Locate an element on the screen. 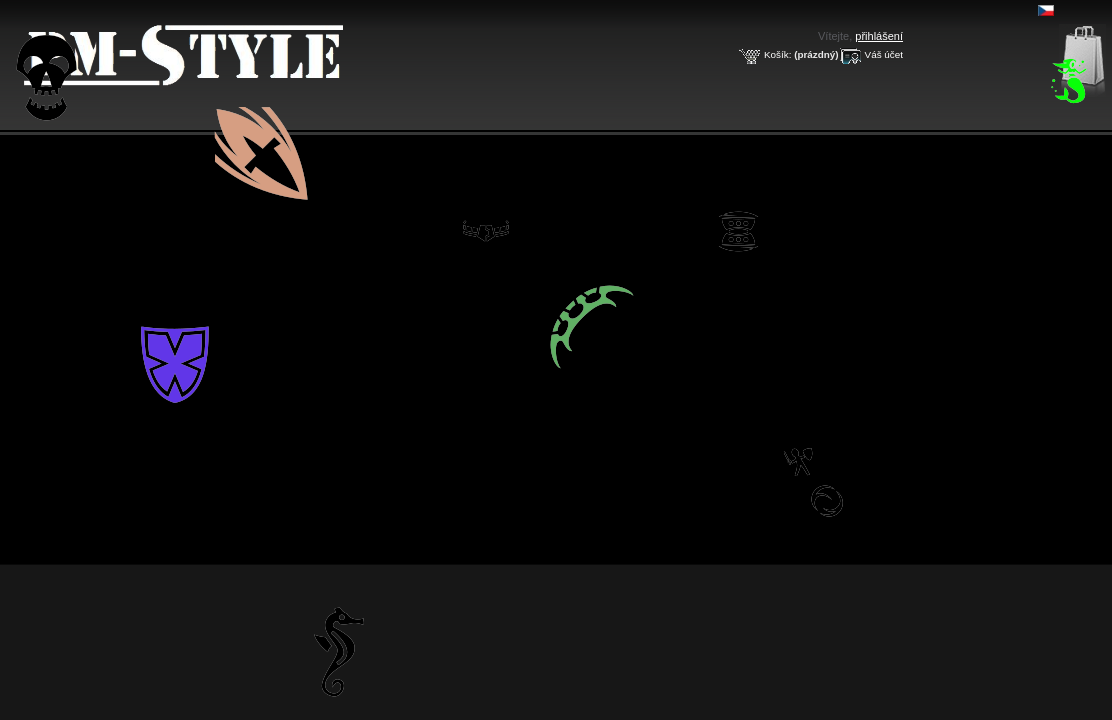 Image resolution: width=1112 pixels, height=720 pixels. dark humor or comedy category in a game is located at coordinates (46, 78).